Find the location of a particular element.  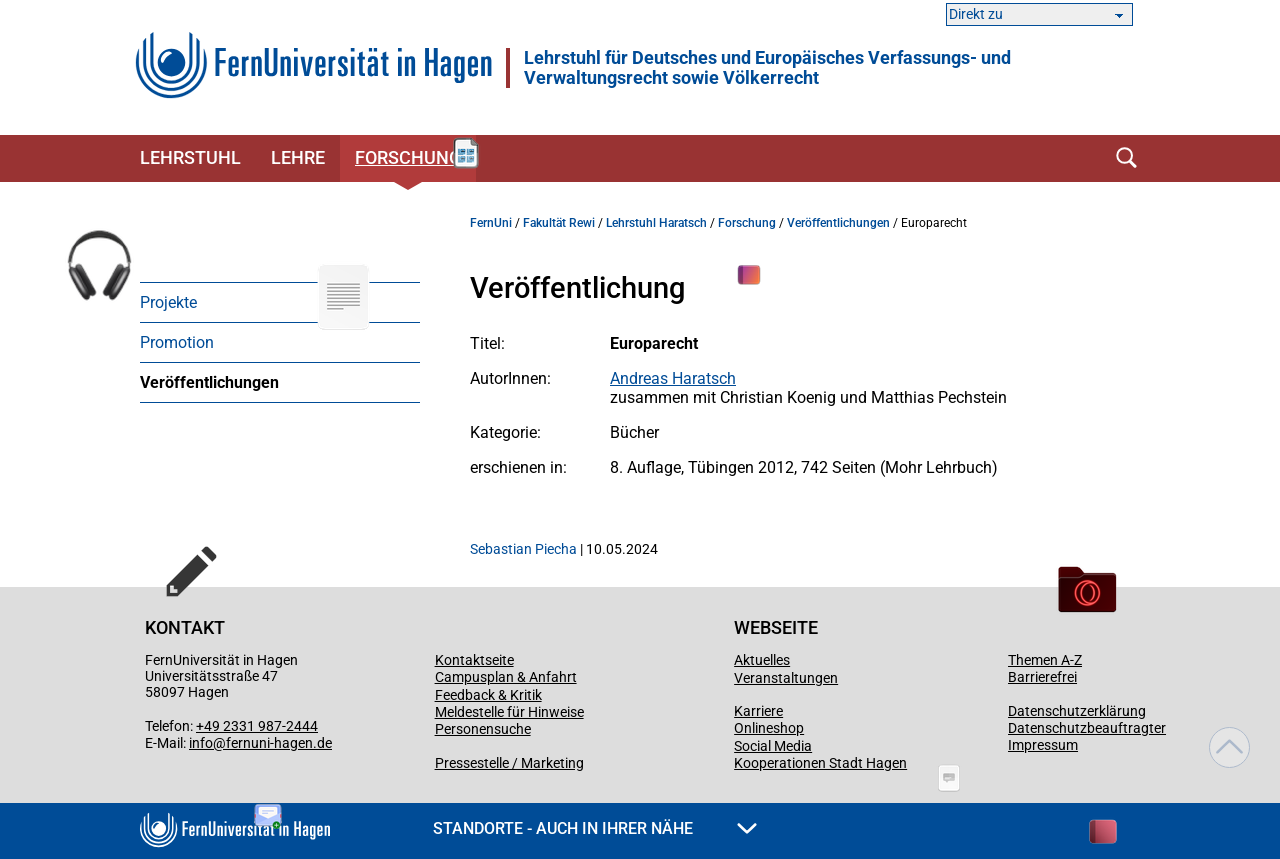

access your desktop folder is located at coordinates (1103, 831).